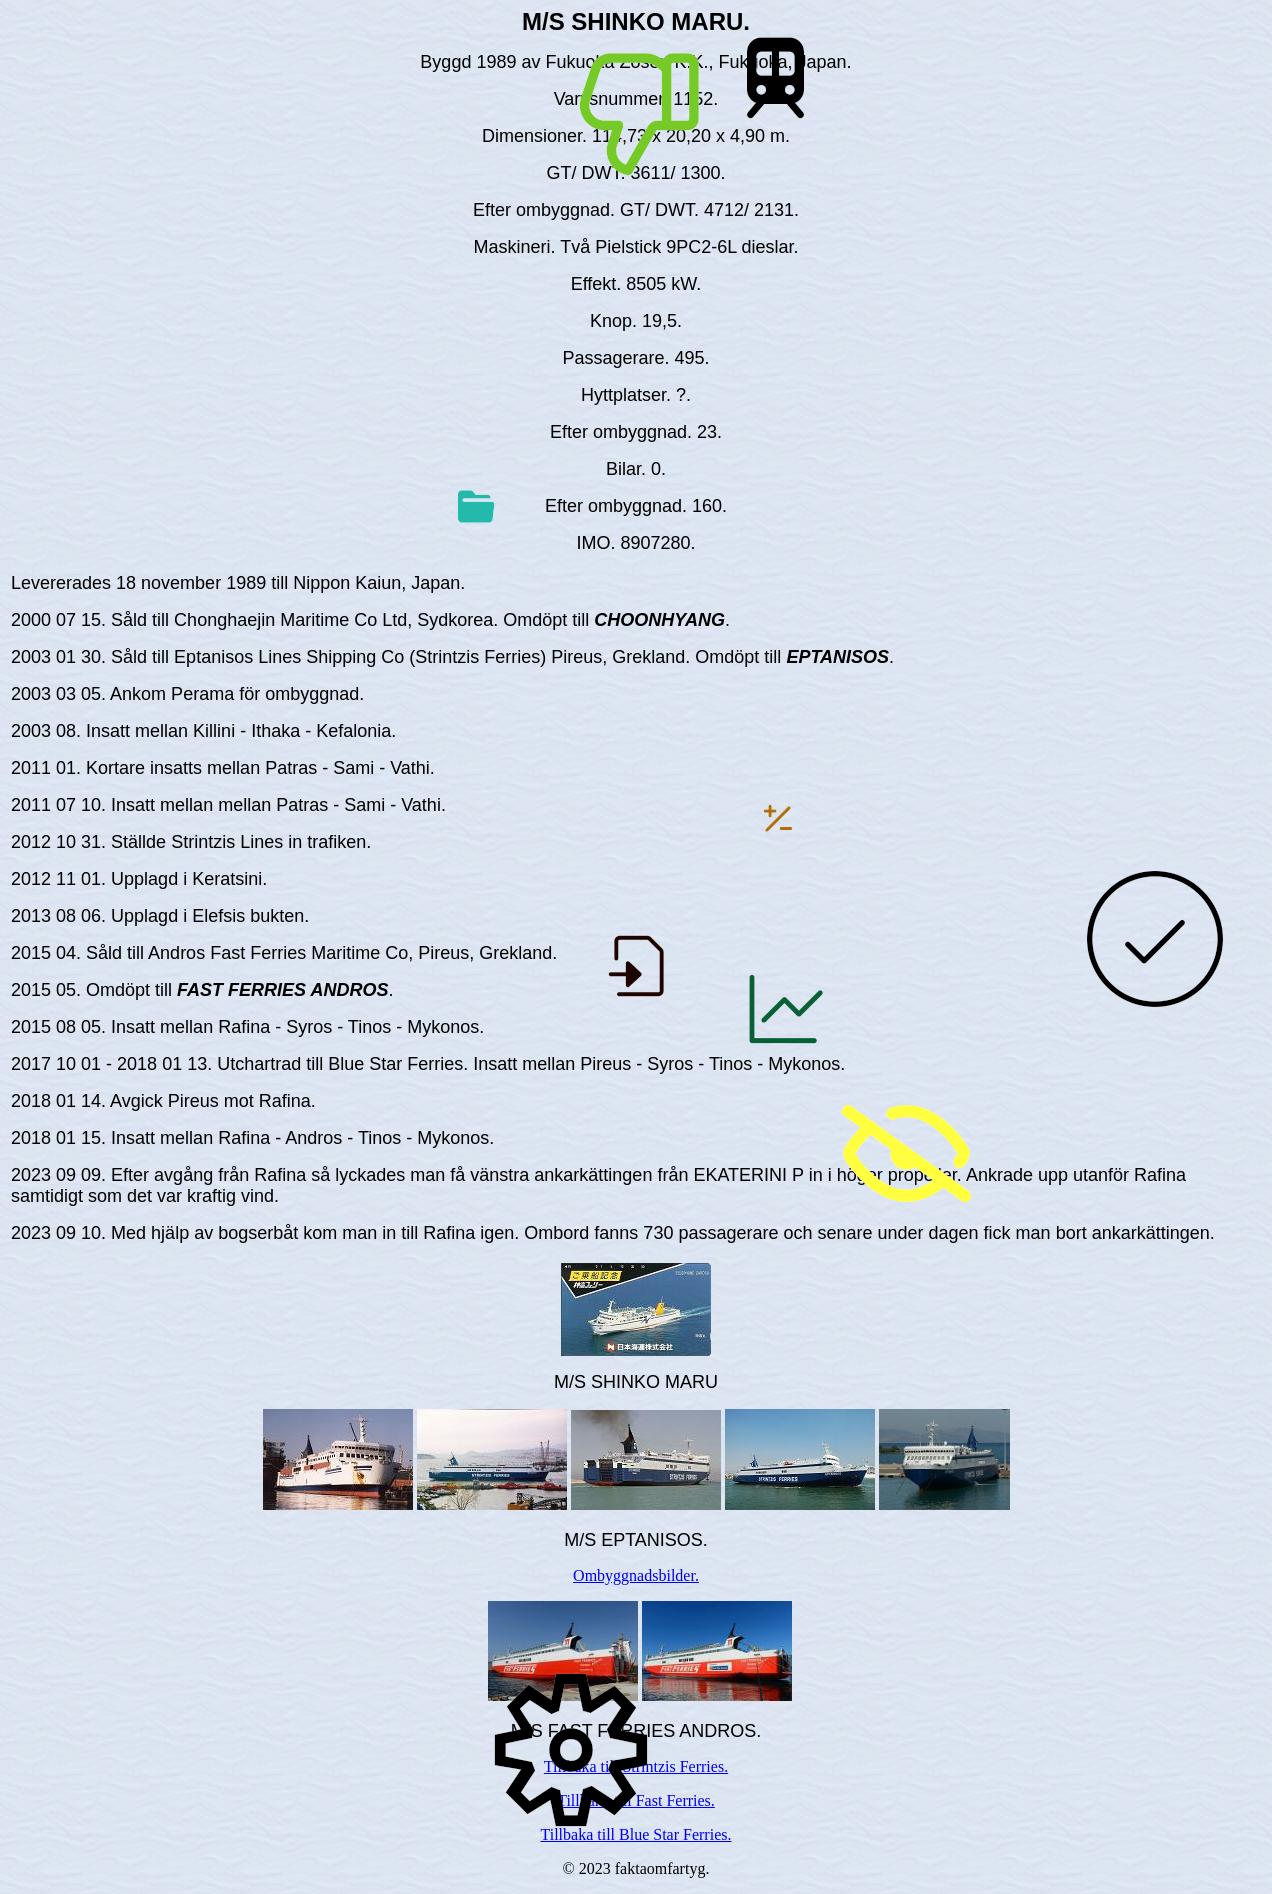  Describe the element at coordinates (639, 966) in the screenshot. I see `indicates a file has been moved to another location` at that location.